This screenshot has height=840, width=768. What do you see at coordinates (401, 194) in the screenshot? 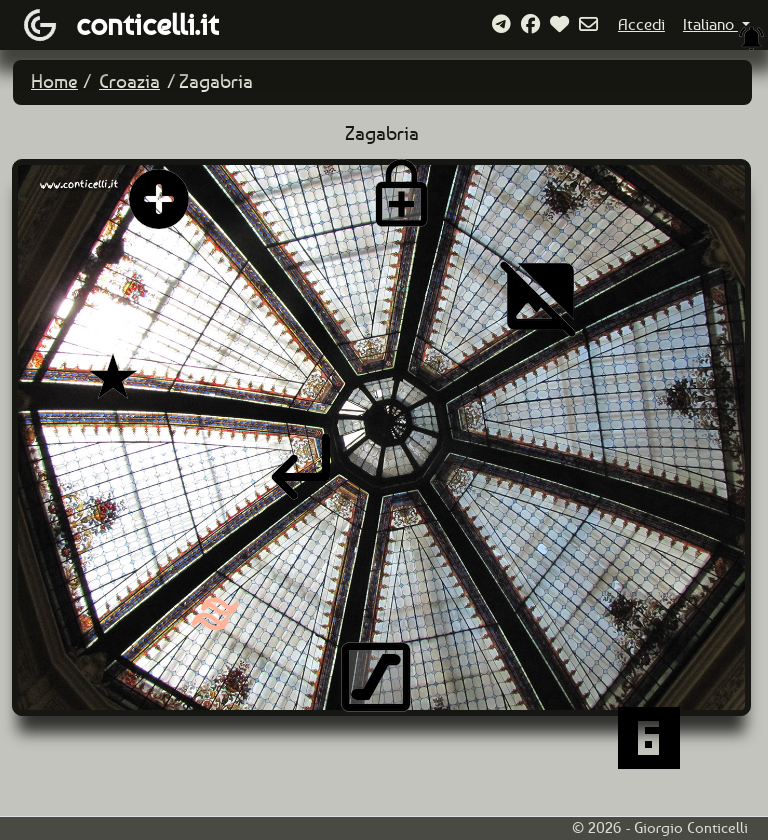
I see `indicates enhanced or additional security protection` at bounding box center [401, 194].